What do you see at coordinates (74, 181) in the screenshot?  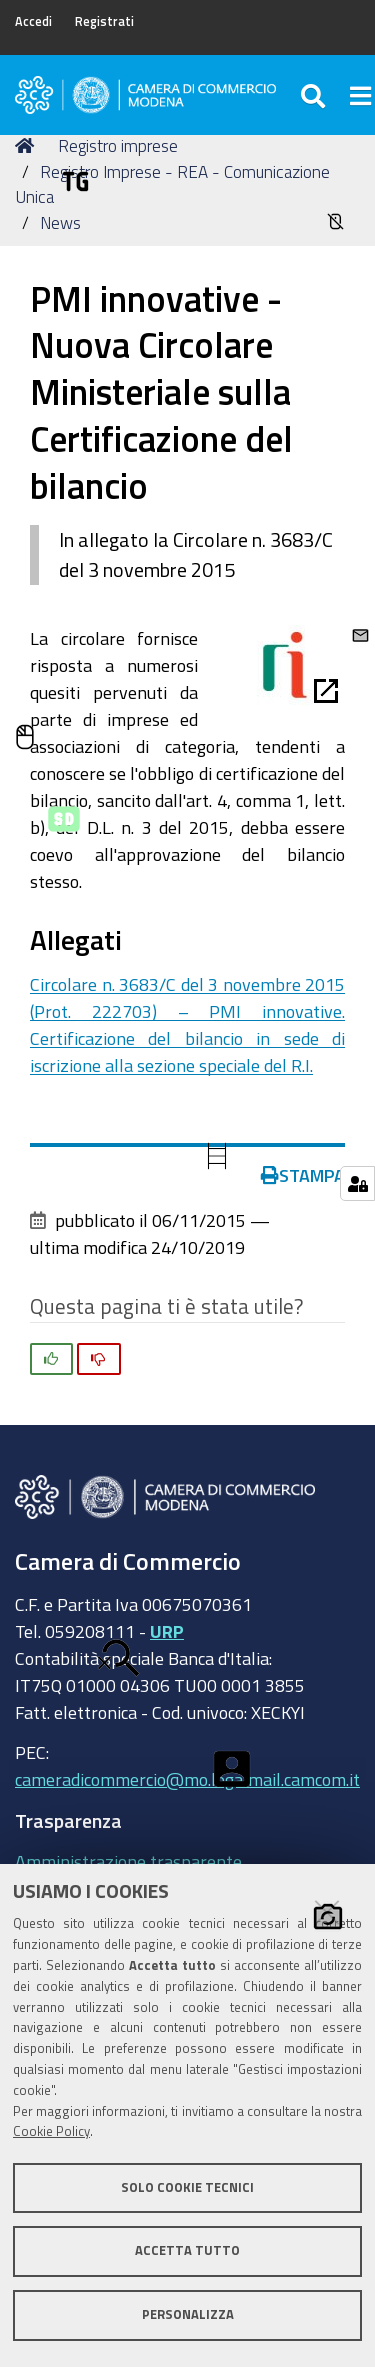 I see `tangent function in a math or calculator app` at bounding box center [74, 181].